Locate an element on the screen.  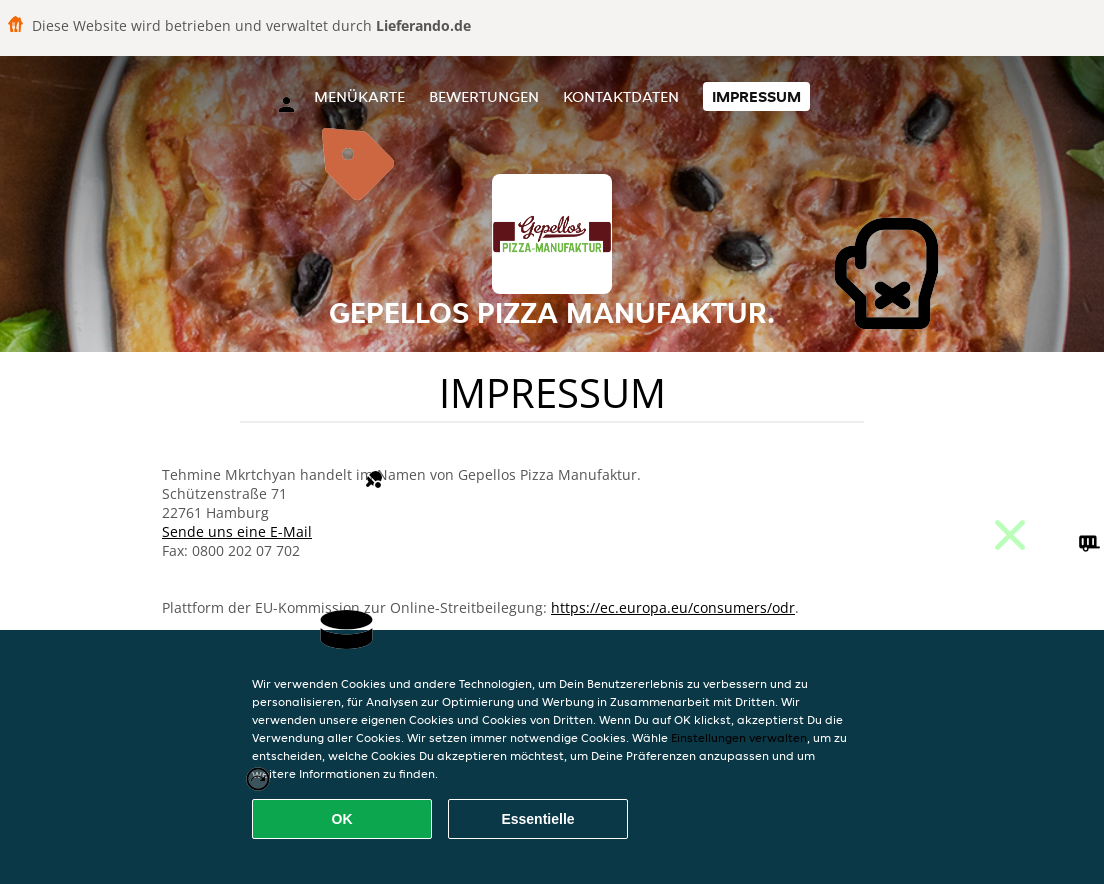
access boxing or combat sports content is located at coordinates (888, 275).